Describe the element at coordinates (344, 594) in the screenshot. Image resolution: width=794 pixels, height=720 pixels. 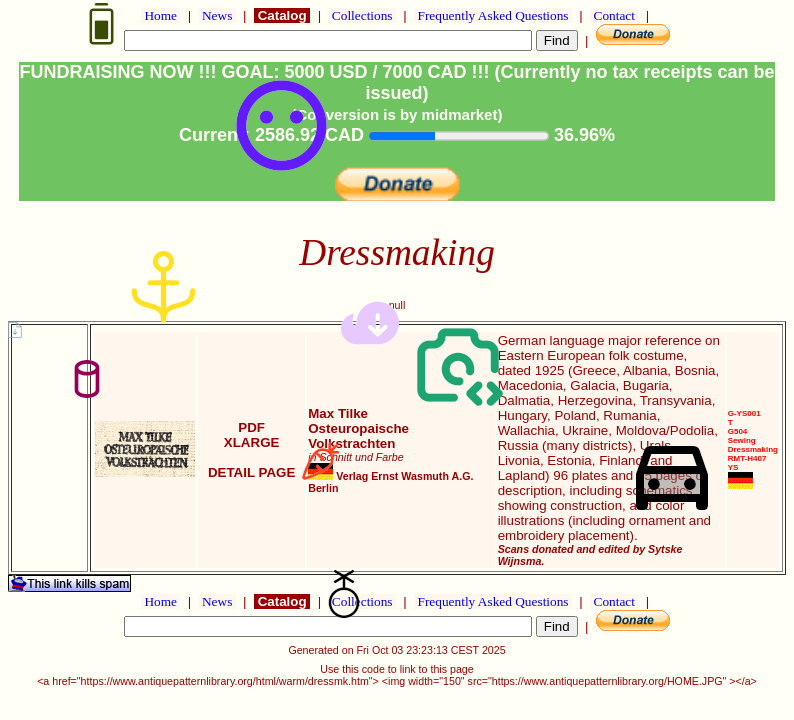
I see `indicates nonbinary gender identity option` at that location.